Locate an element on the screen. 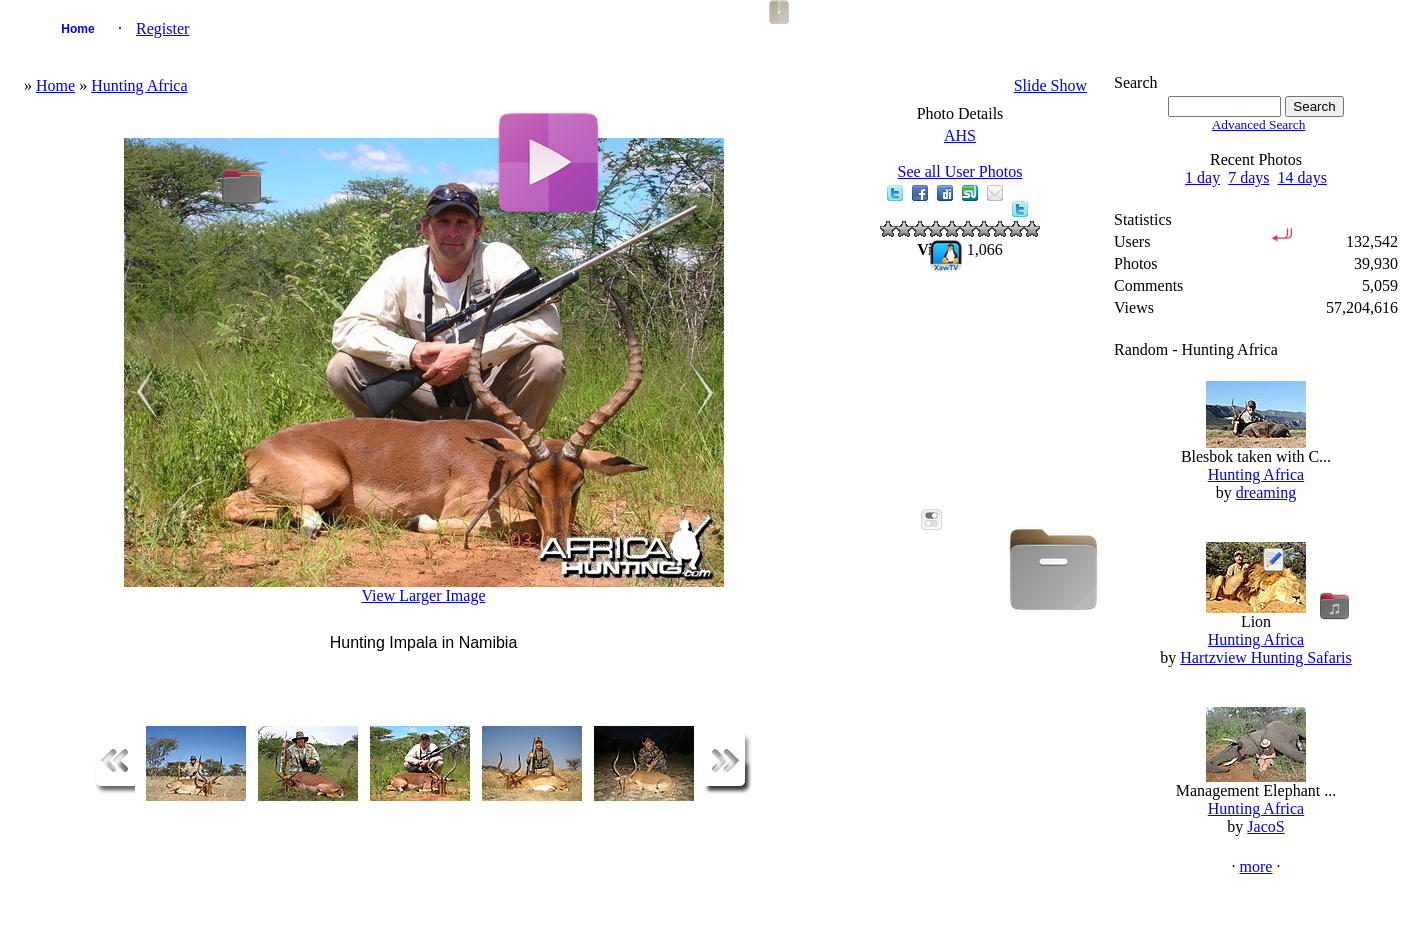  open the file manager app is located at coordinates (1053, 569).